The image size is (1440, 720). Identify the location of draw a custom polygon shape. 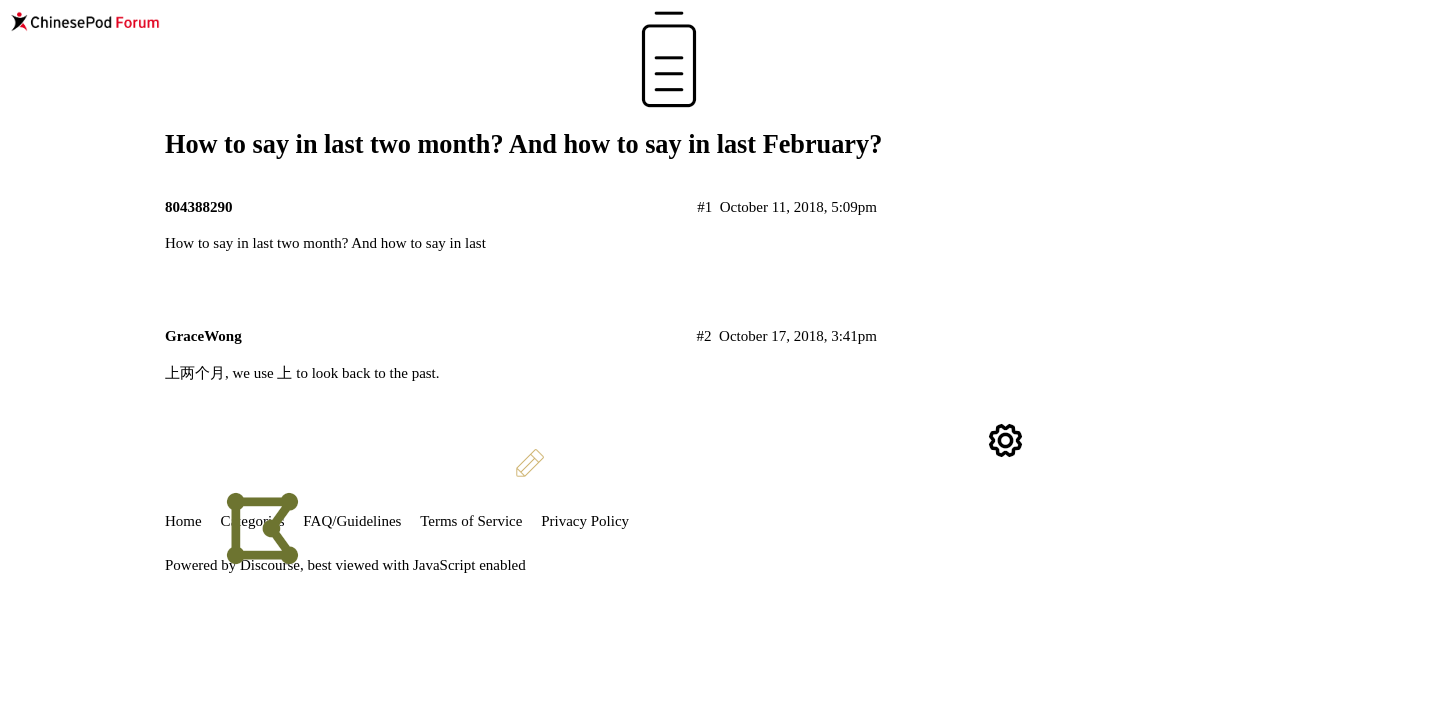
(262, 528).